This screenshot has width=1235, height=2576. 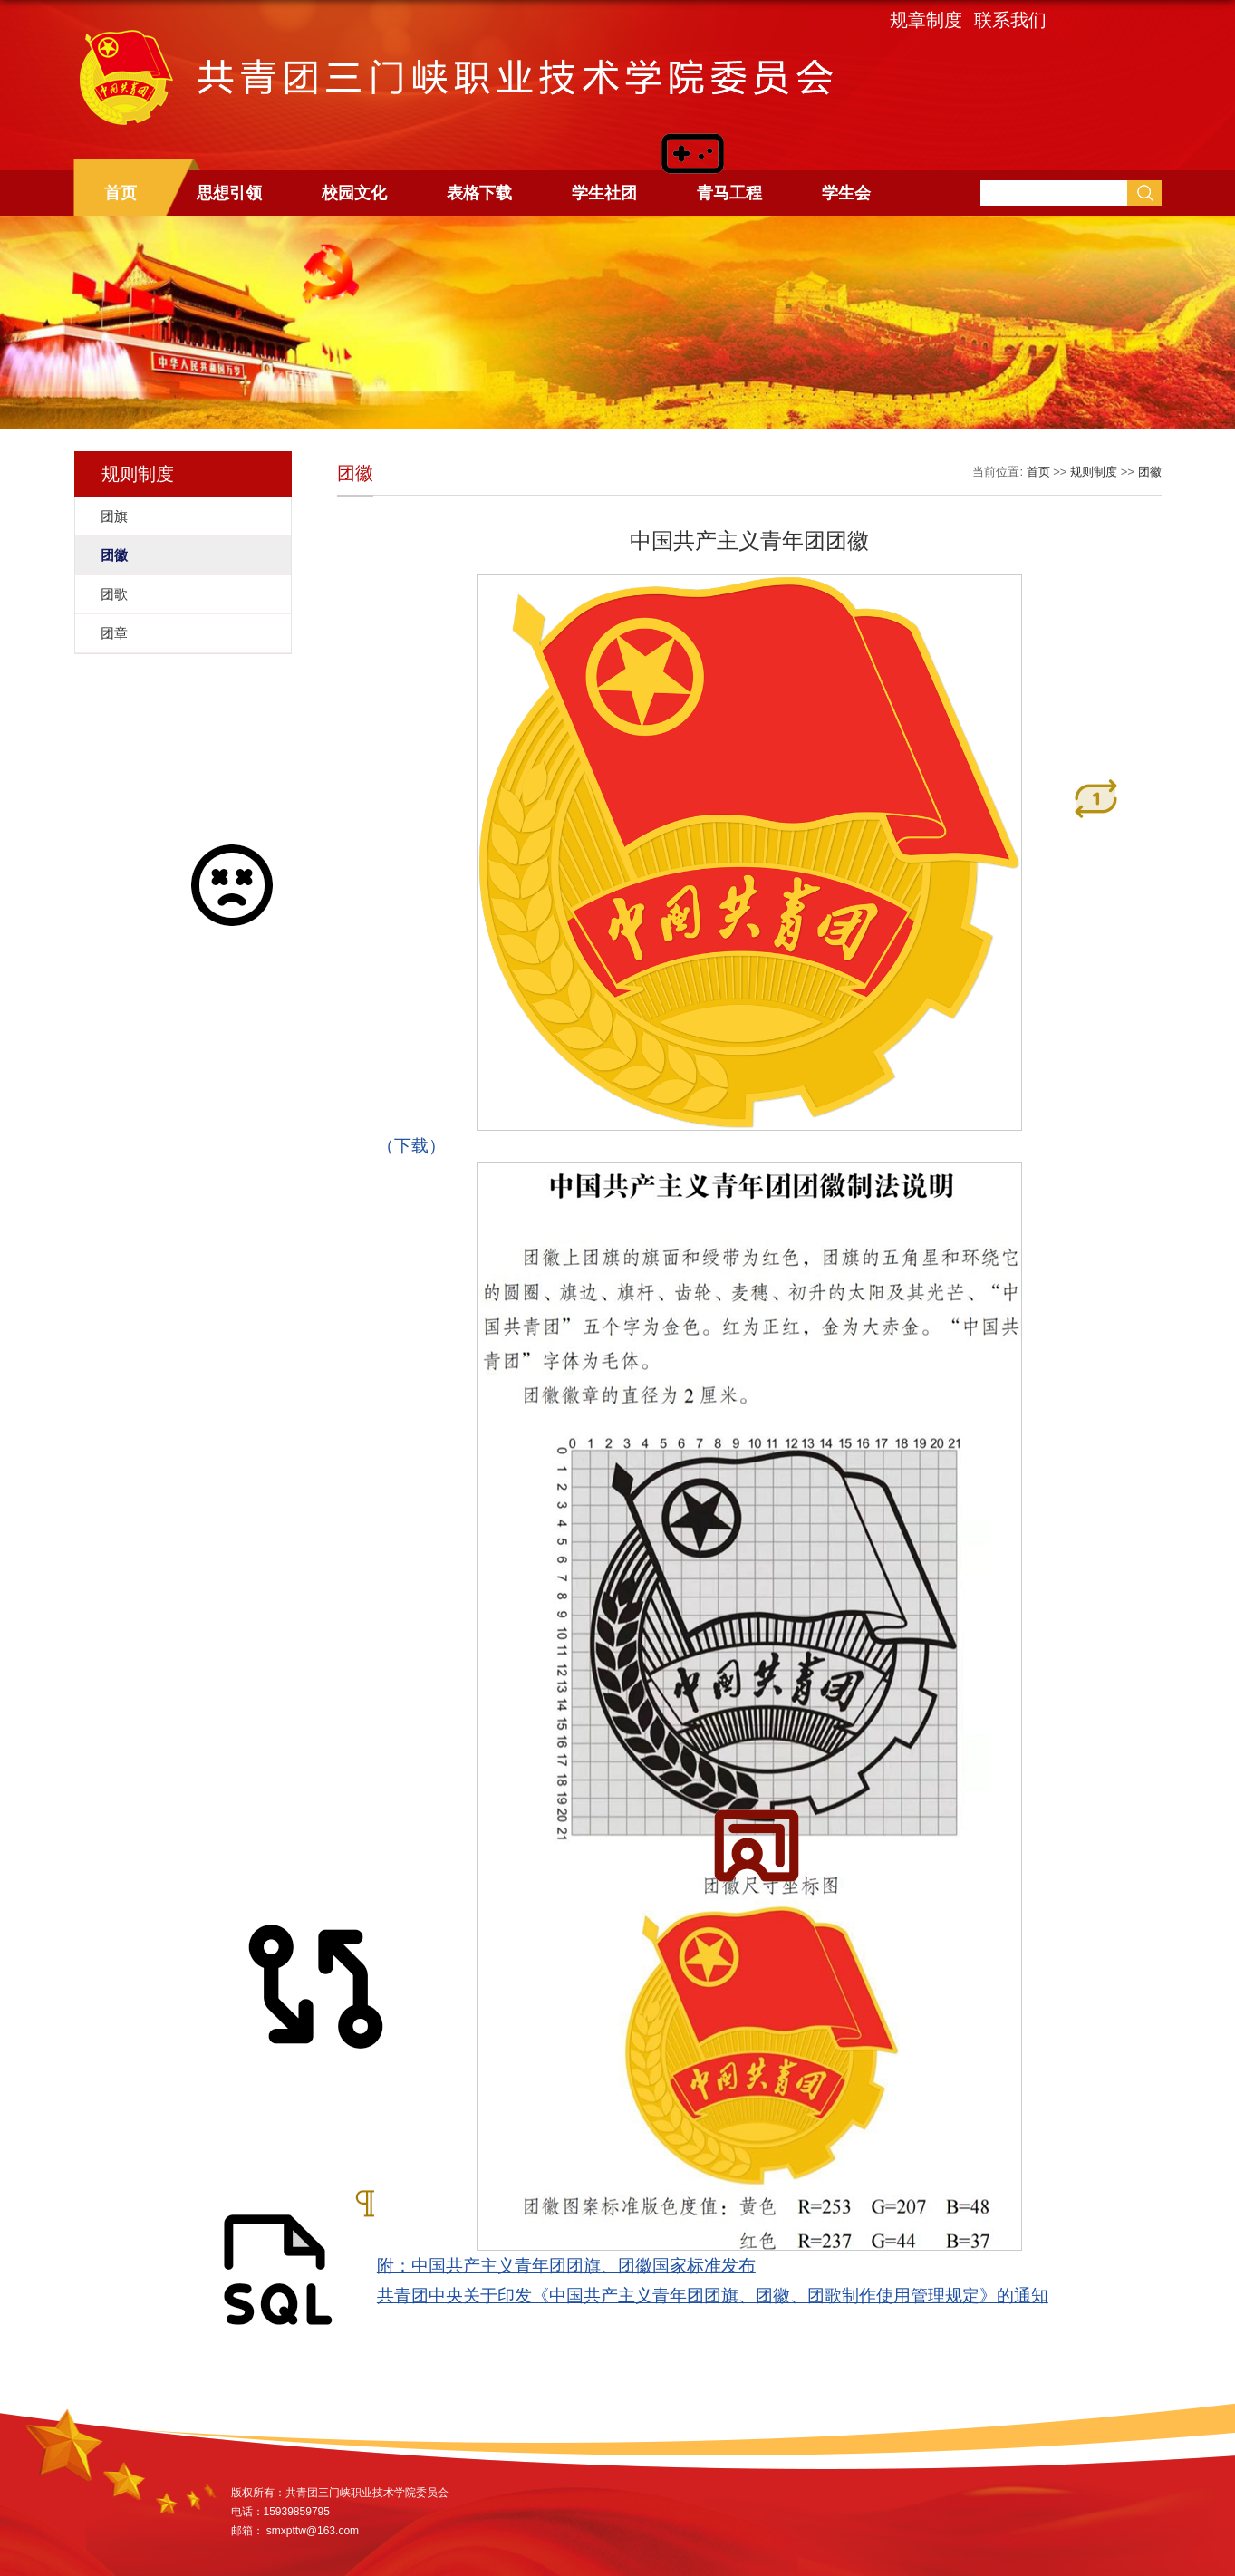 I want to click on repeat the current track once, so click(x=1095, y=798).